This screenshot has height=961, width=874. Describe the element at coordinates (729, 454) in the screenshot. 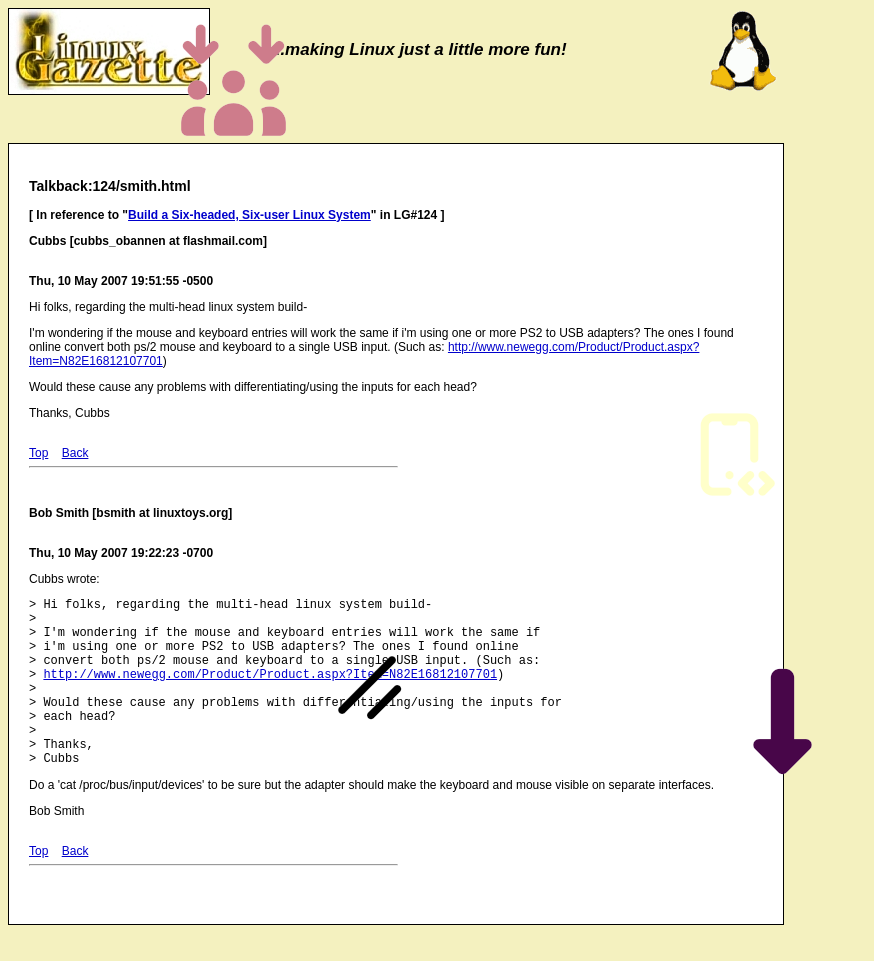

I see `access mobile development tools` at that location.